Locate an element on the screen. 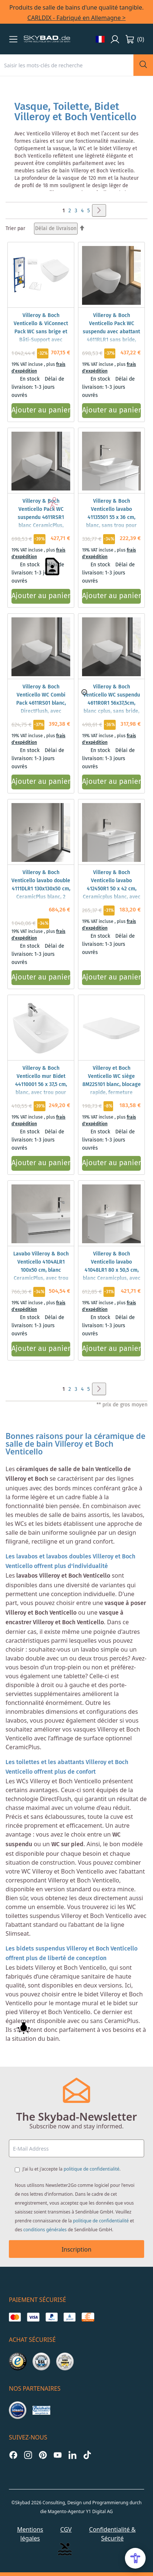 The image size is (153, 2576). view contact details is located at coordinates (52, 566).